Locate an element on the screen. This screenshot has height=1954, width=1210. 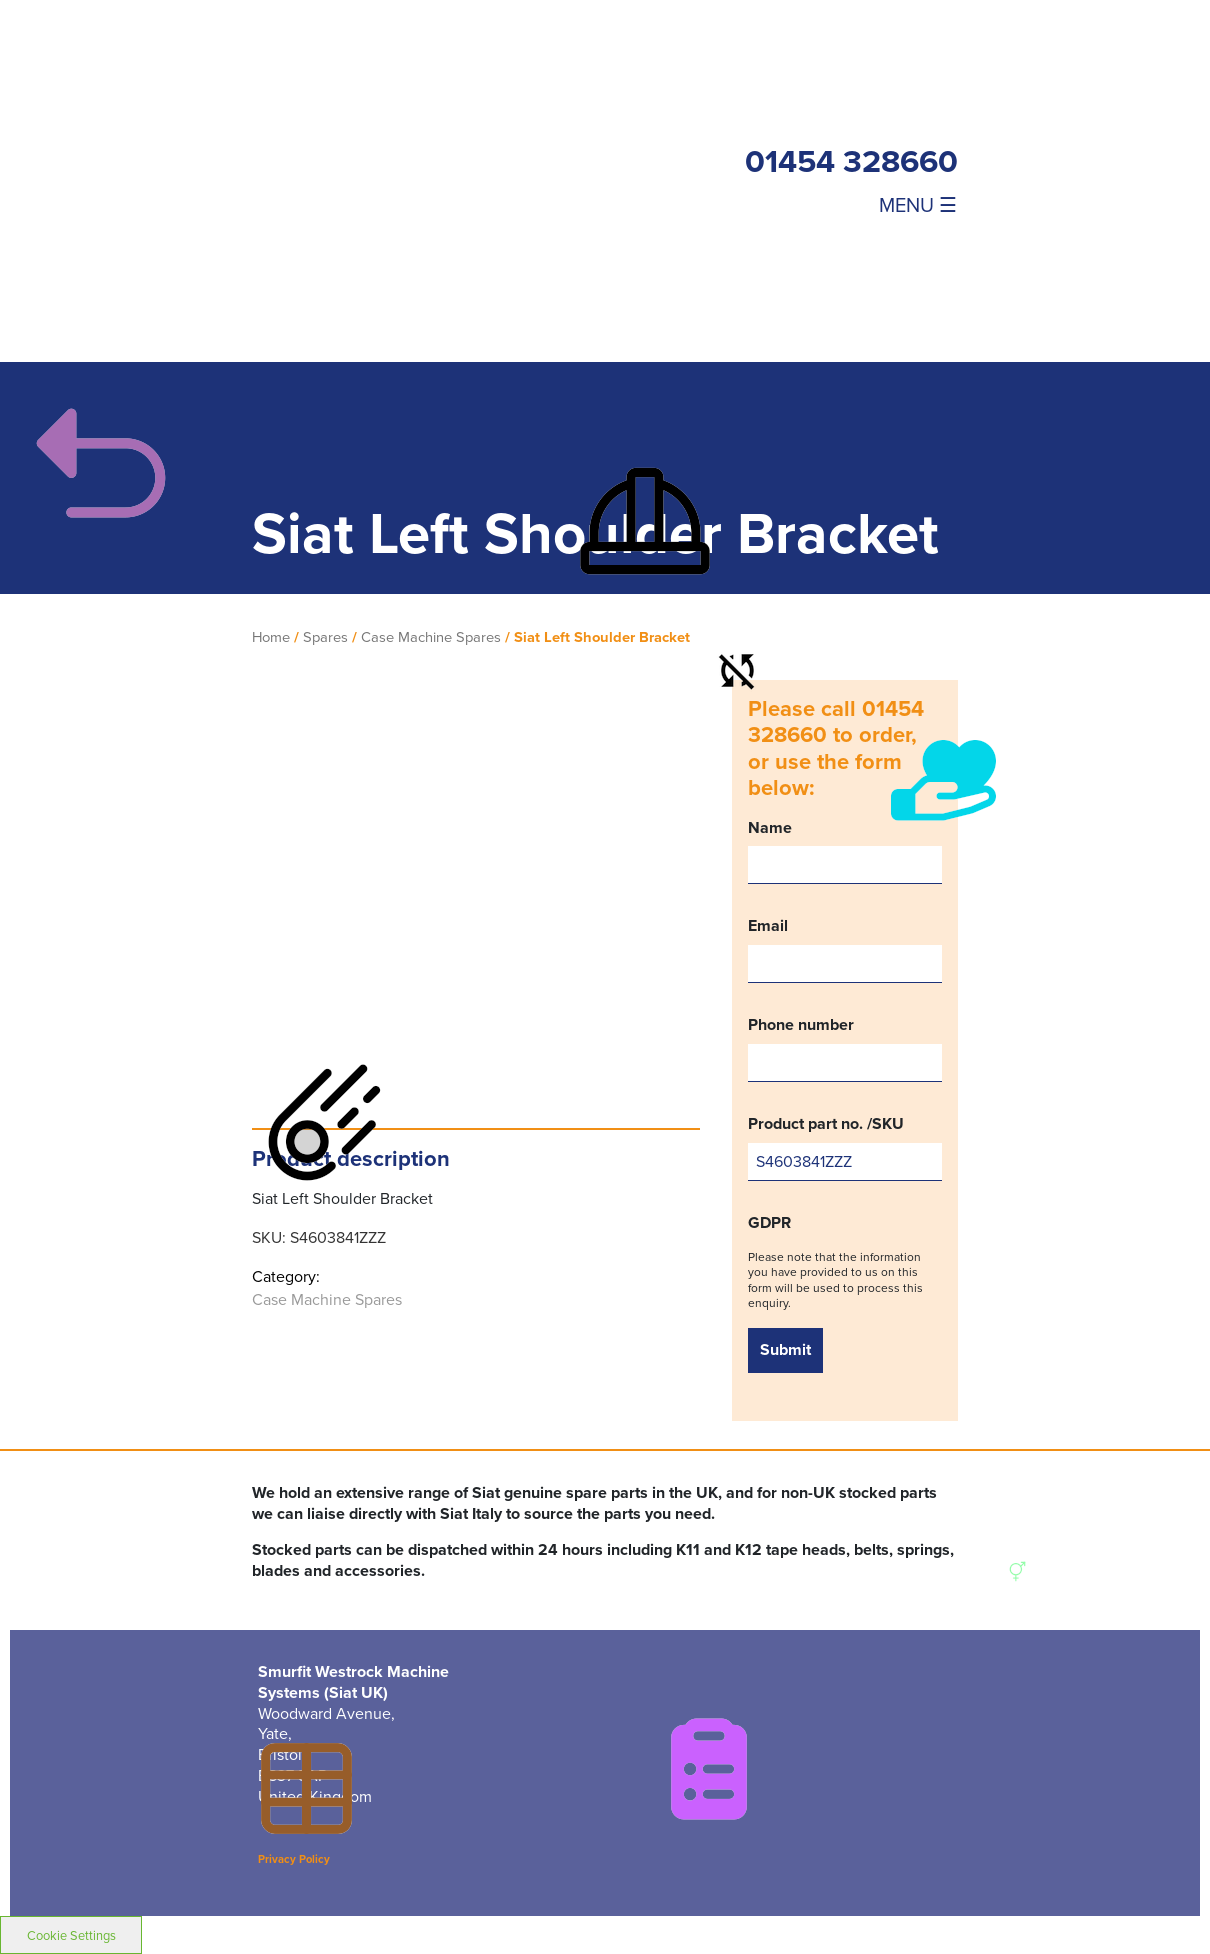
indicates a meteor or space-related feature is located at coordinates (324, 1124).